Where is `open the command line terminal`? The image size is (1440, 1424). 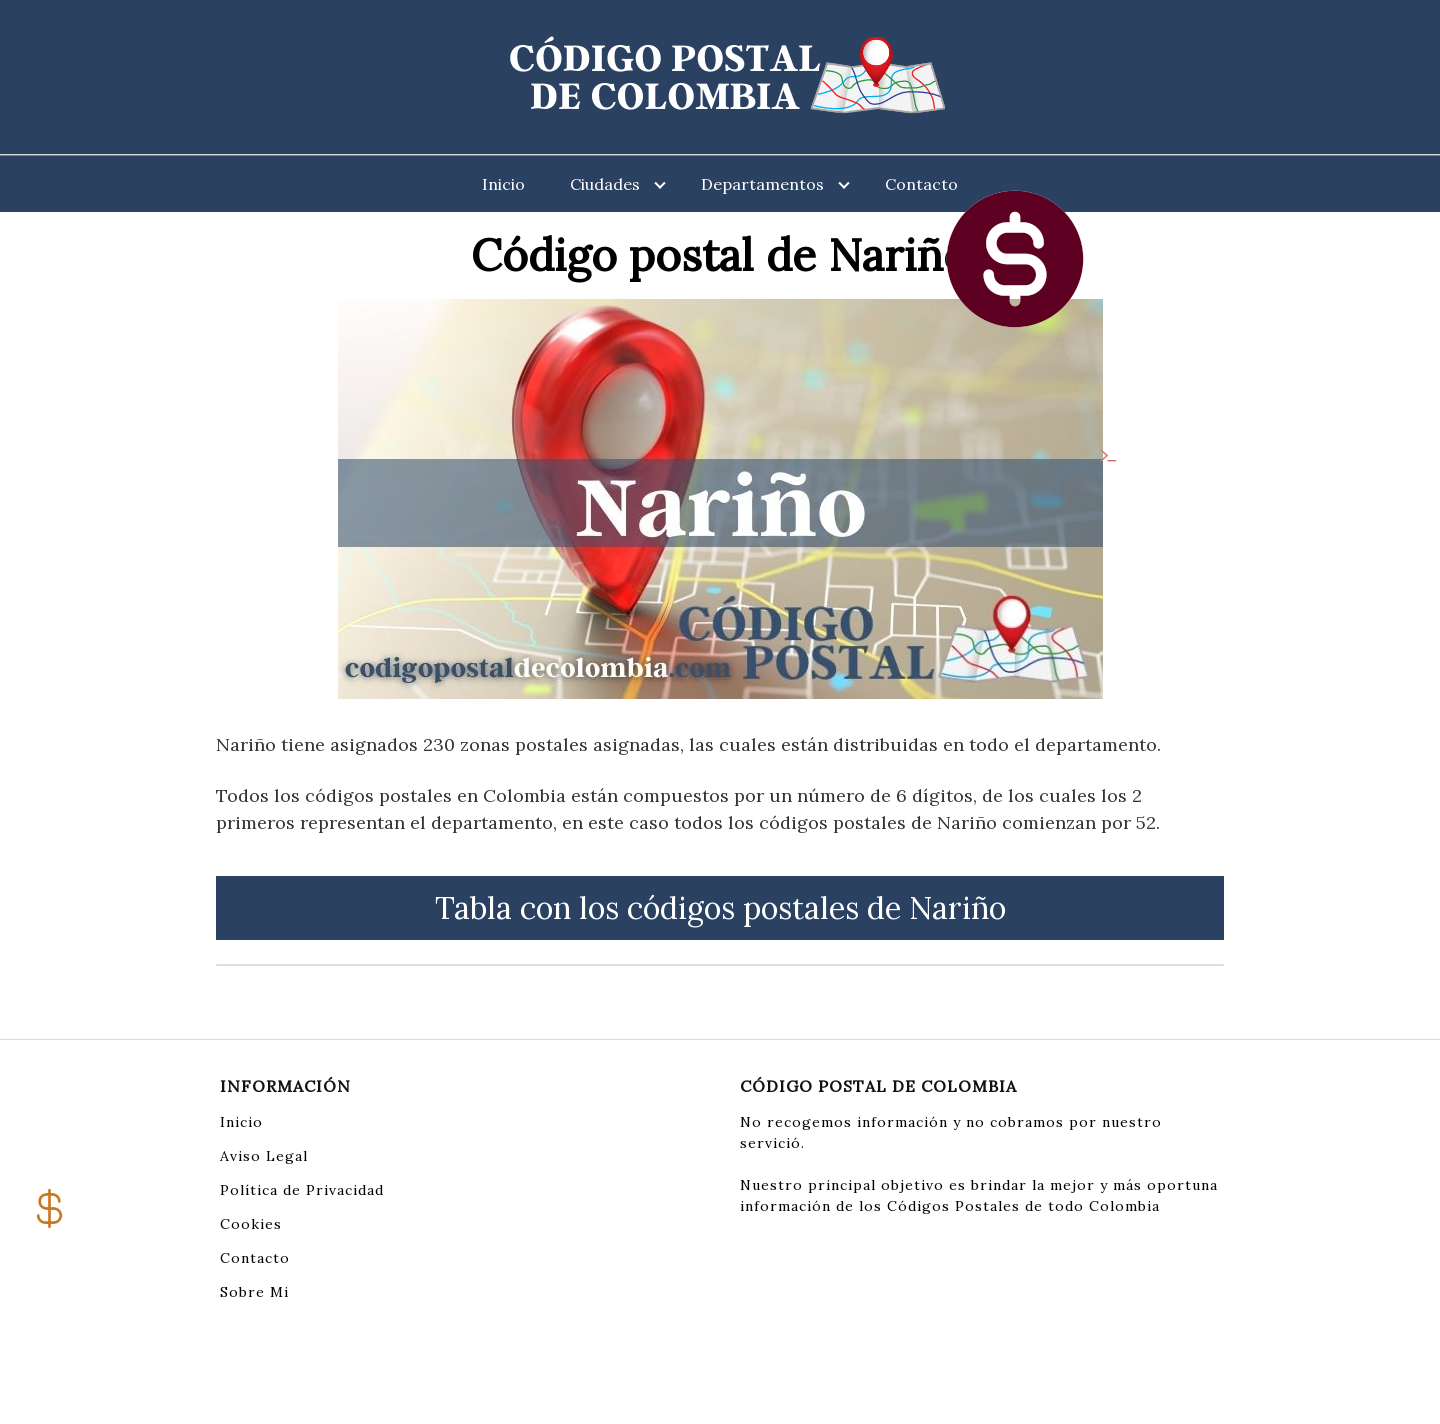 open the command line terminal is located at coordinates (1108, 455).